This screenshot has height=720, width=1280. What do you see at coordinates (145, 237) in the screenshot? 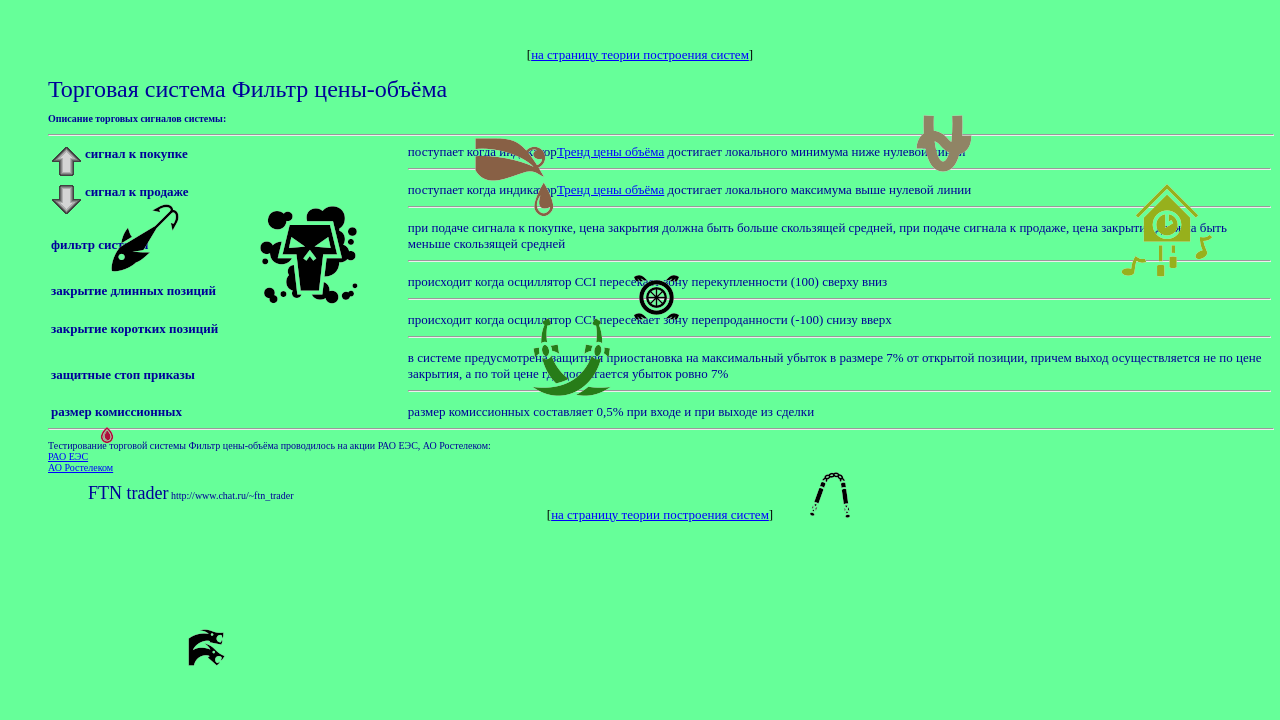
I see `access fishing mini-game or activity` at bounding box center [145, 237].